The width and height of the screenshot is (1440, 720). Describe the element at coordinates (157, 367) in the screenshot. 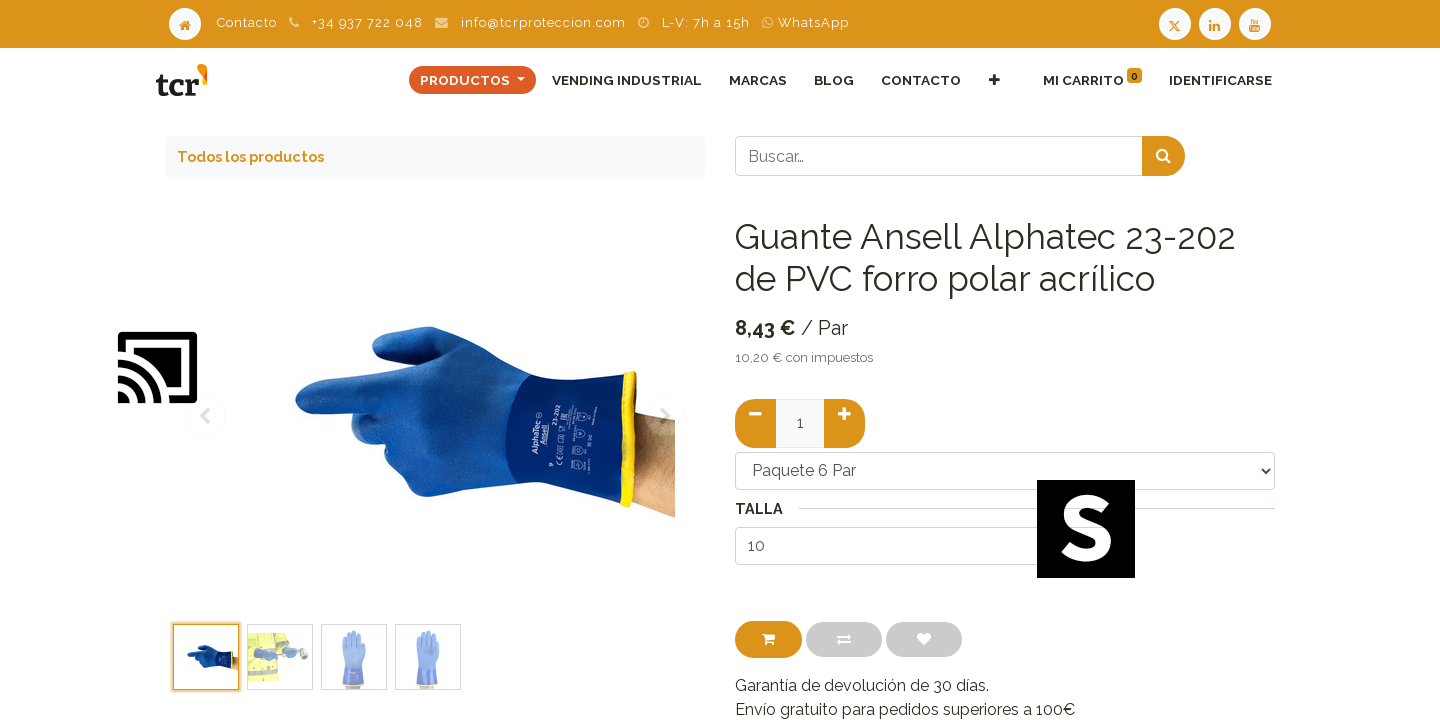

I see `cast your screen to a nearby device` at that location.